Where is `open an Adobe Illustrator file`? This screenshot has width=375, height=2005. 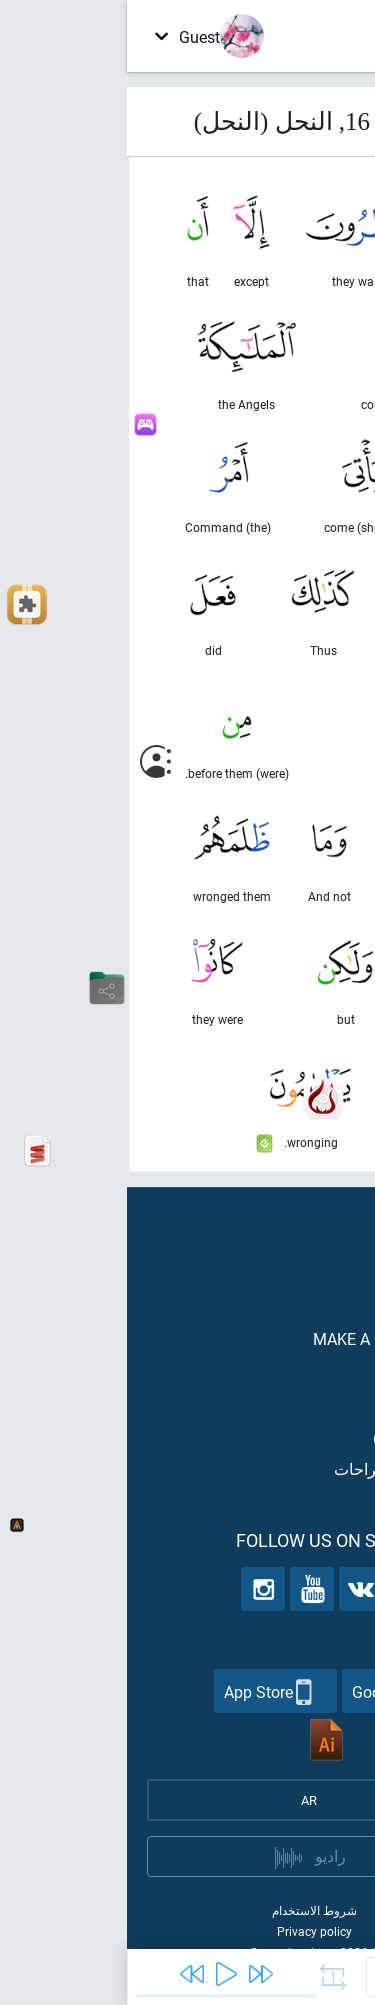
open an Adobe Illustrator file is located at coordinates (326, 1739).